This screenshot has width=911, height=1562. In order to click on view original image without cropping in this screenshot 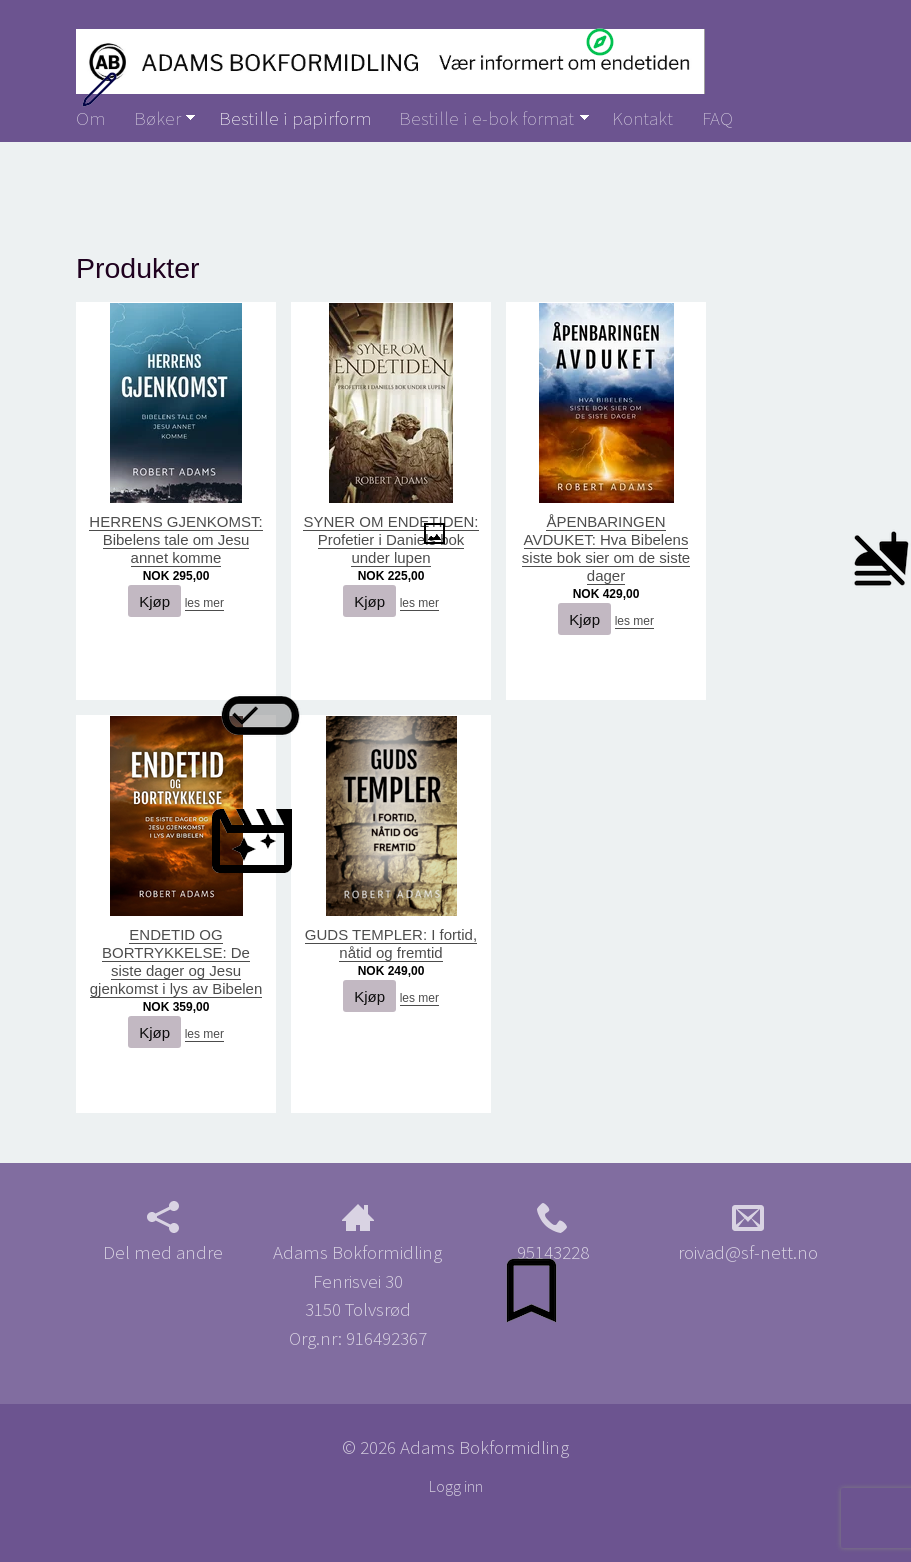, I will do `click(434, 533)`.